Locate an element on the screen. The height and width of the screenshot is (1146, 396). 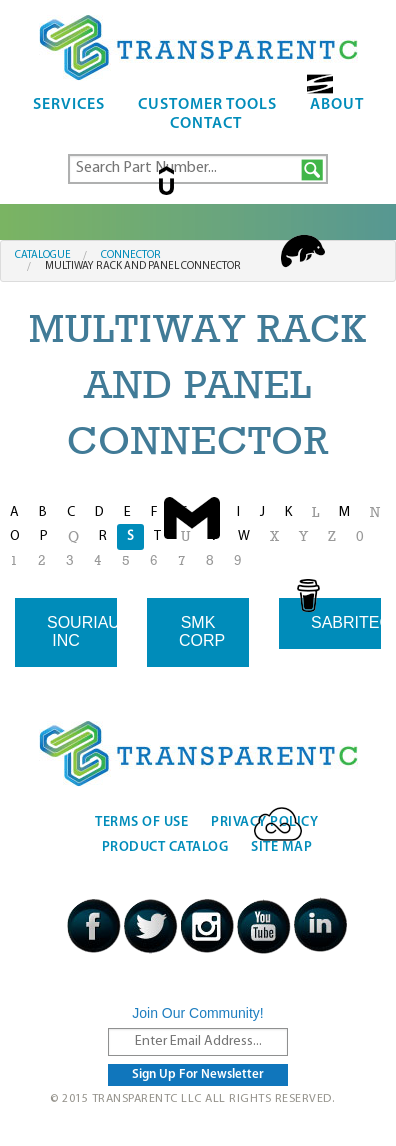
support the creator via Buy Me a Coffee is located at coordinates (308, 595).